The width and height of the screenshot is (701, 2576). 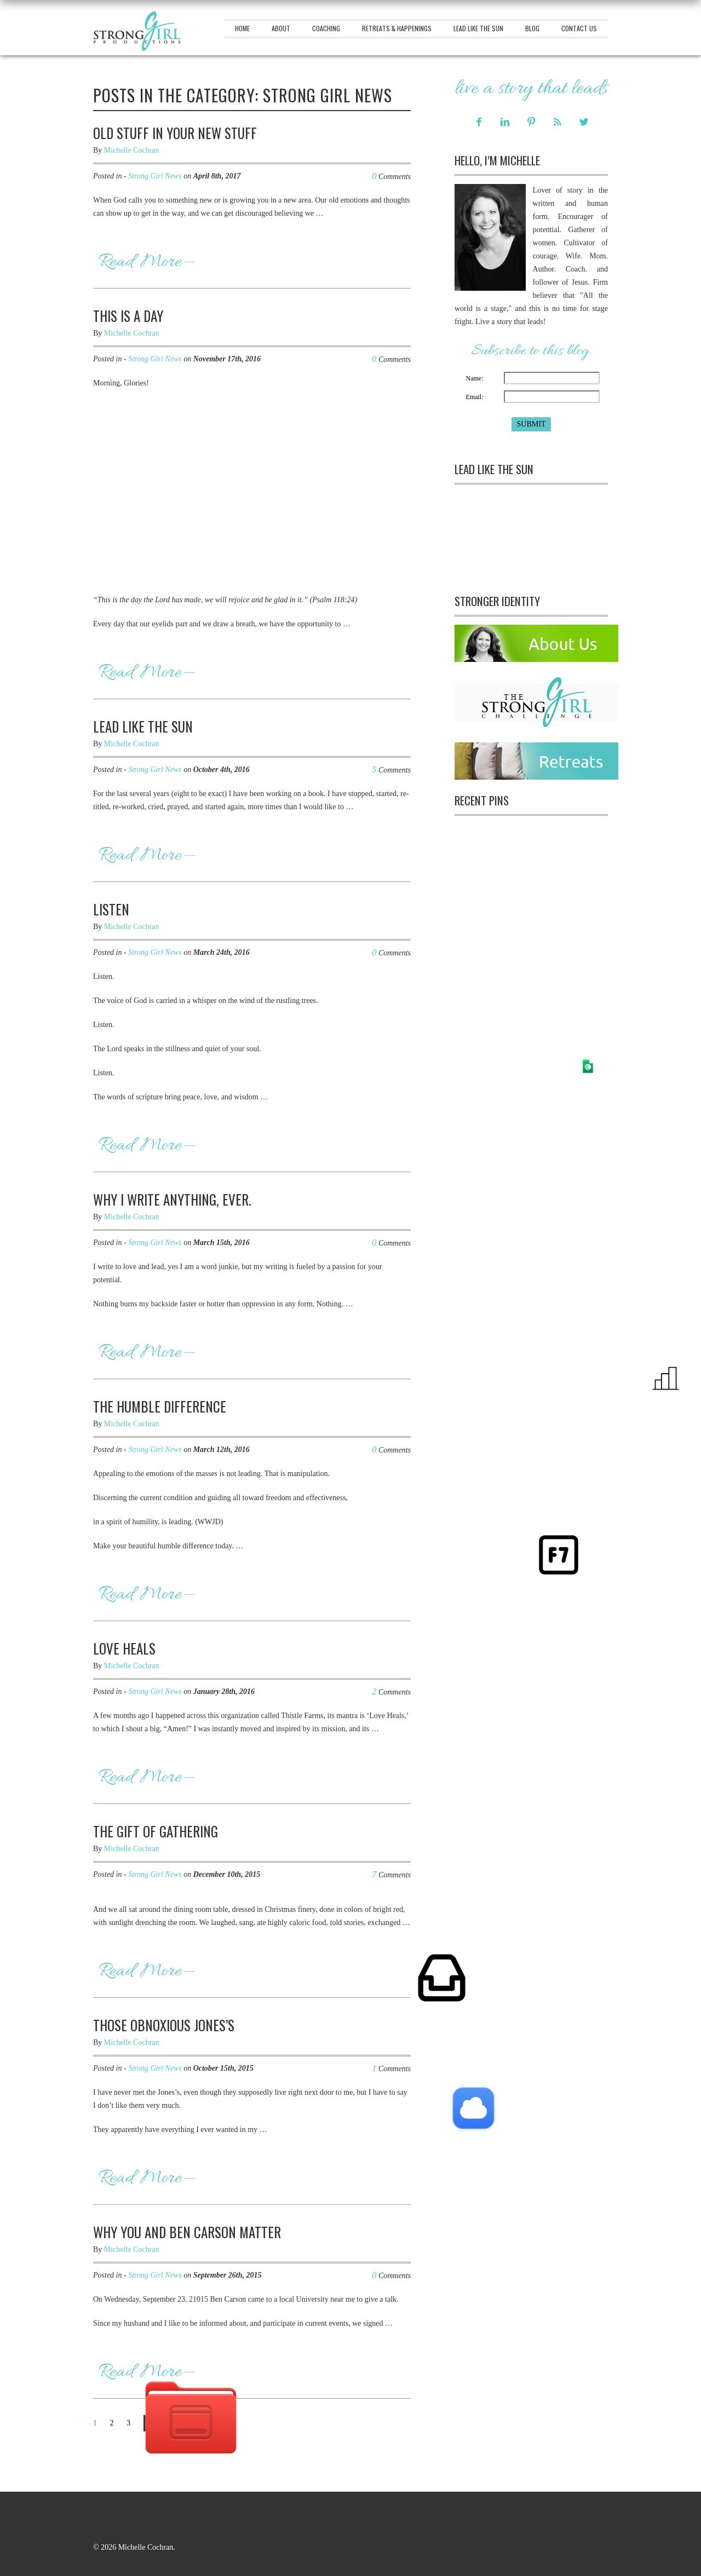 I want to click on a torrent file ready to open with BitTorrent client, so click(x=588, y=1066).